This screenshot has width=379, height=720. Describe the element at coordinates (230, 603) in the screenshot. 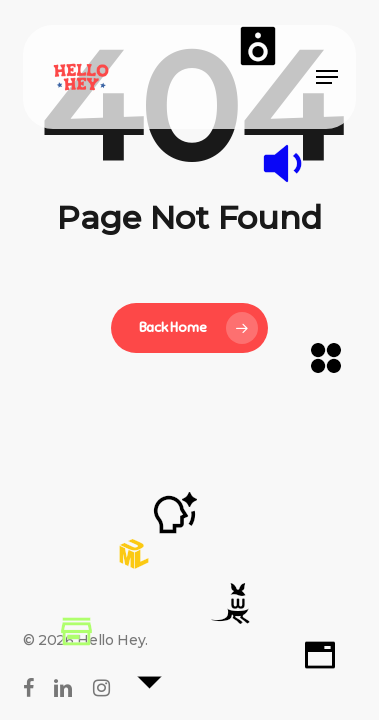

I see `open wallabag read-it-later app` at that location.